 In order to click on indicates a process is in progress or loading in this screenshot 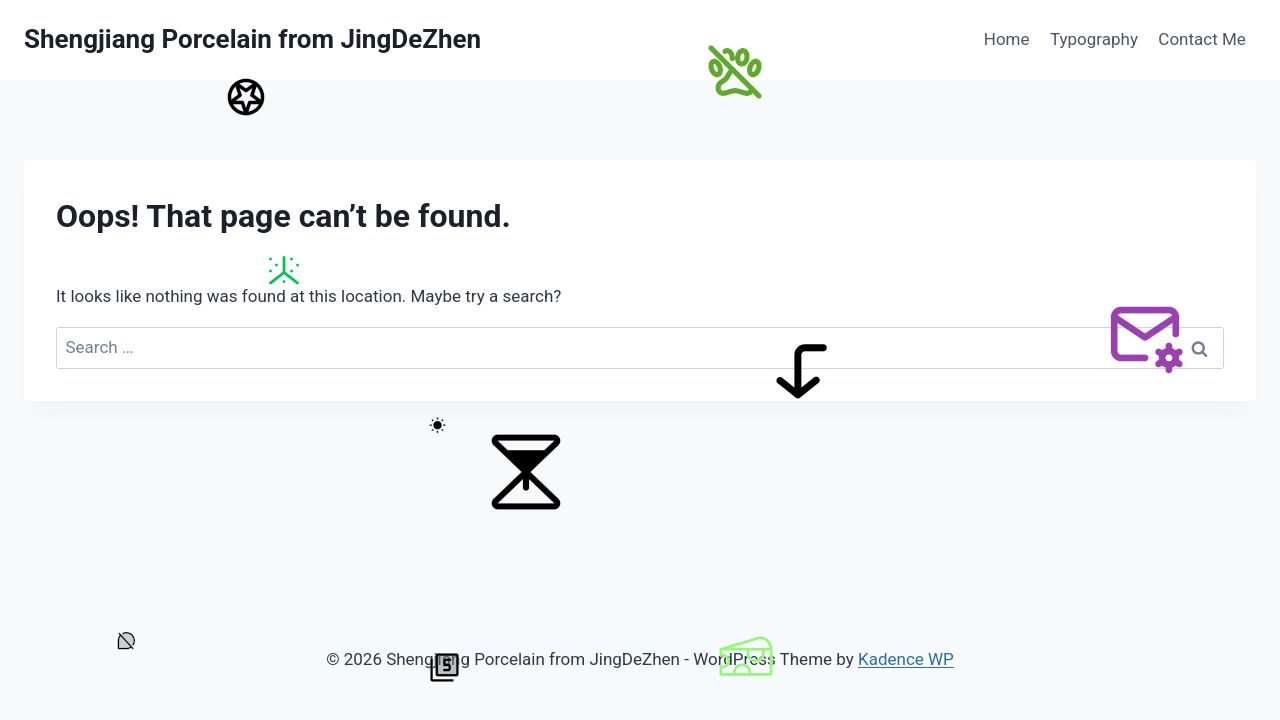, I will do `click(526, 472)`.